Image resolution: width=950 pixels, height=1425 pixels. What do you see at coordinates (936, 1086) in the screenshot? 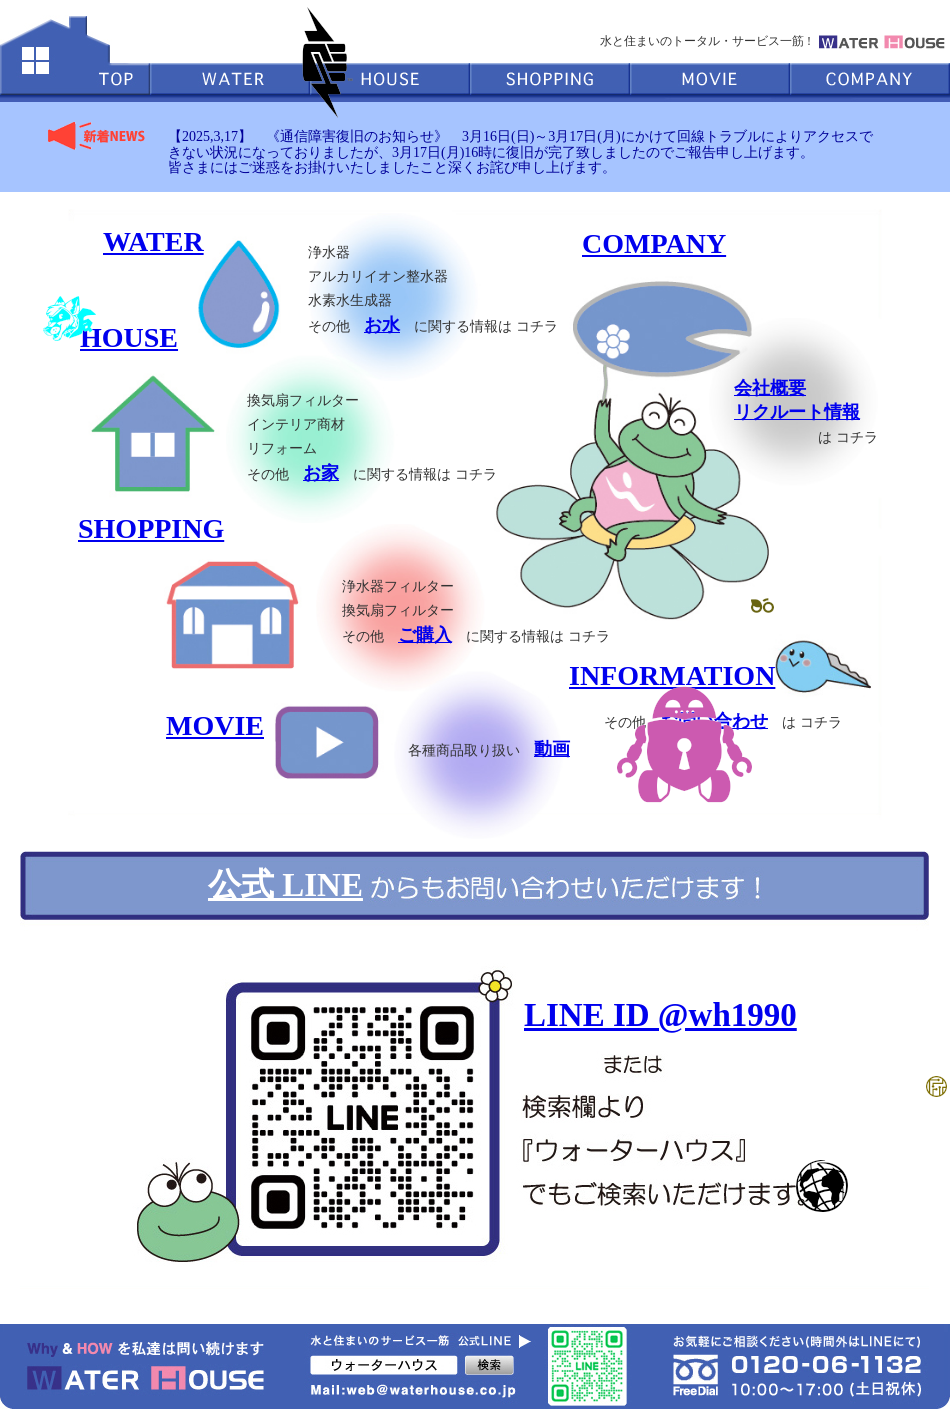
I see `open filen cloud storage app` at bounding box center [936, 1086].